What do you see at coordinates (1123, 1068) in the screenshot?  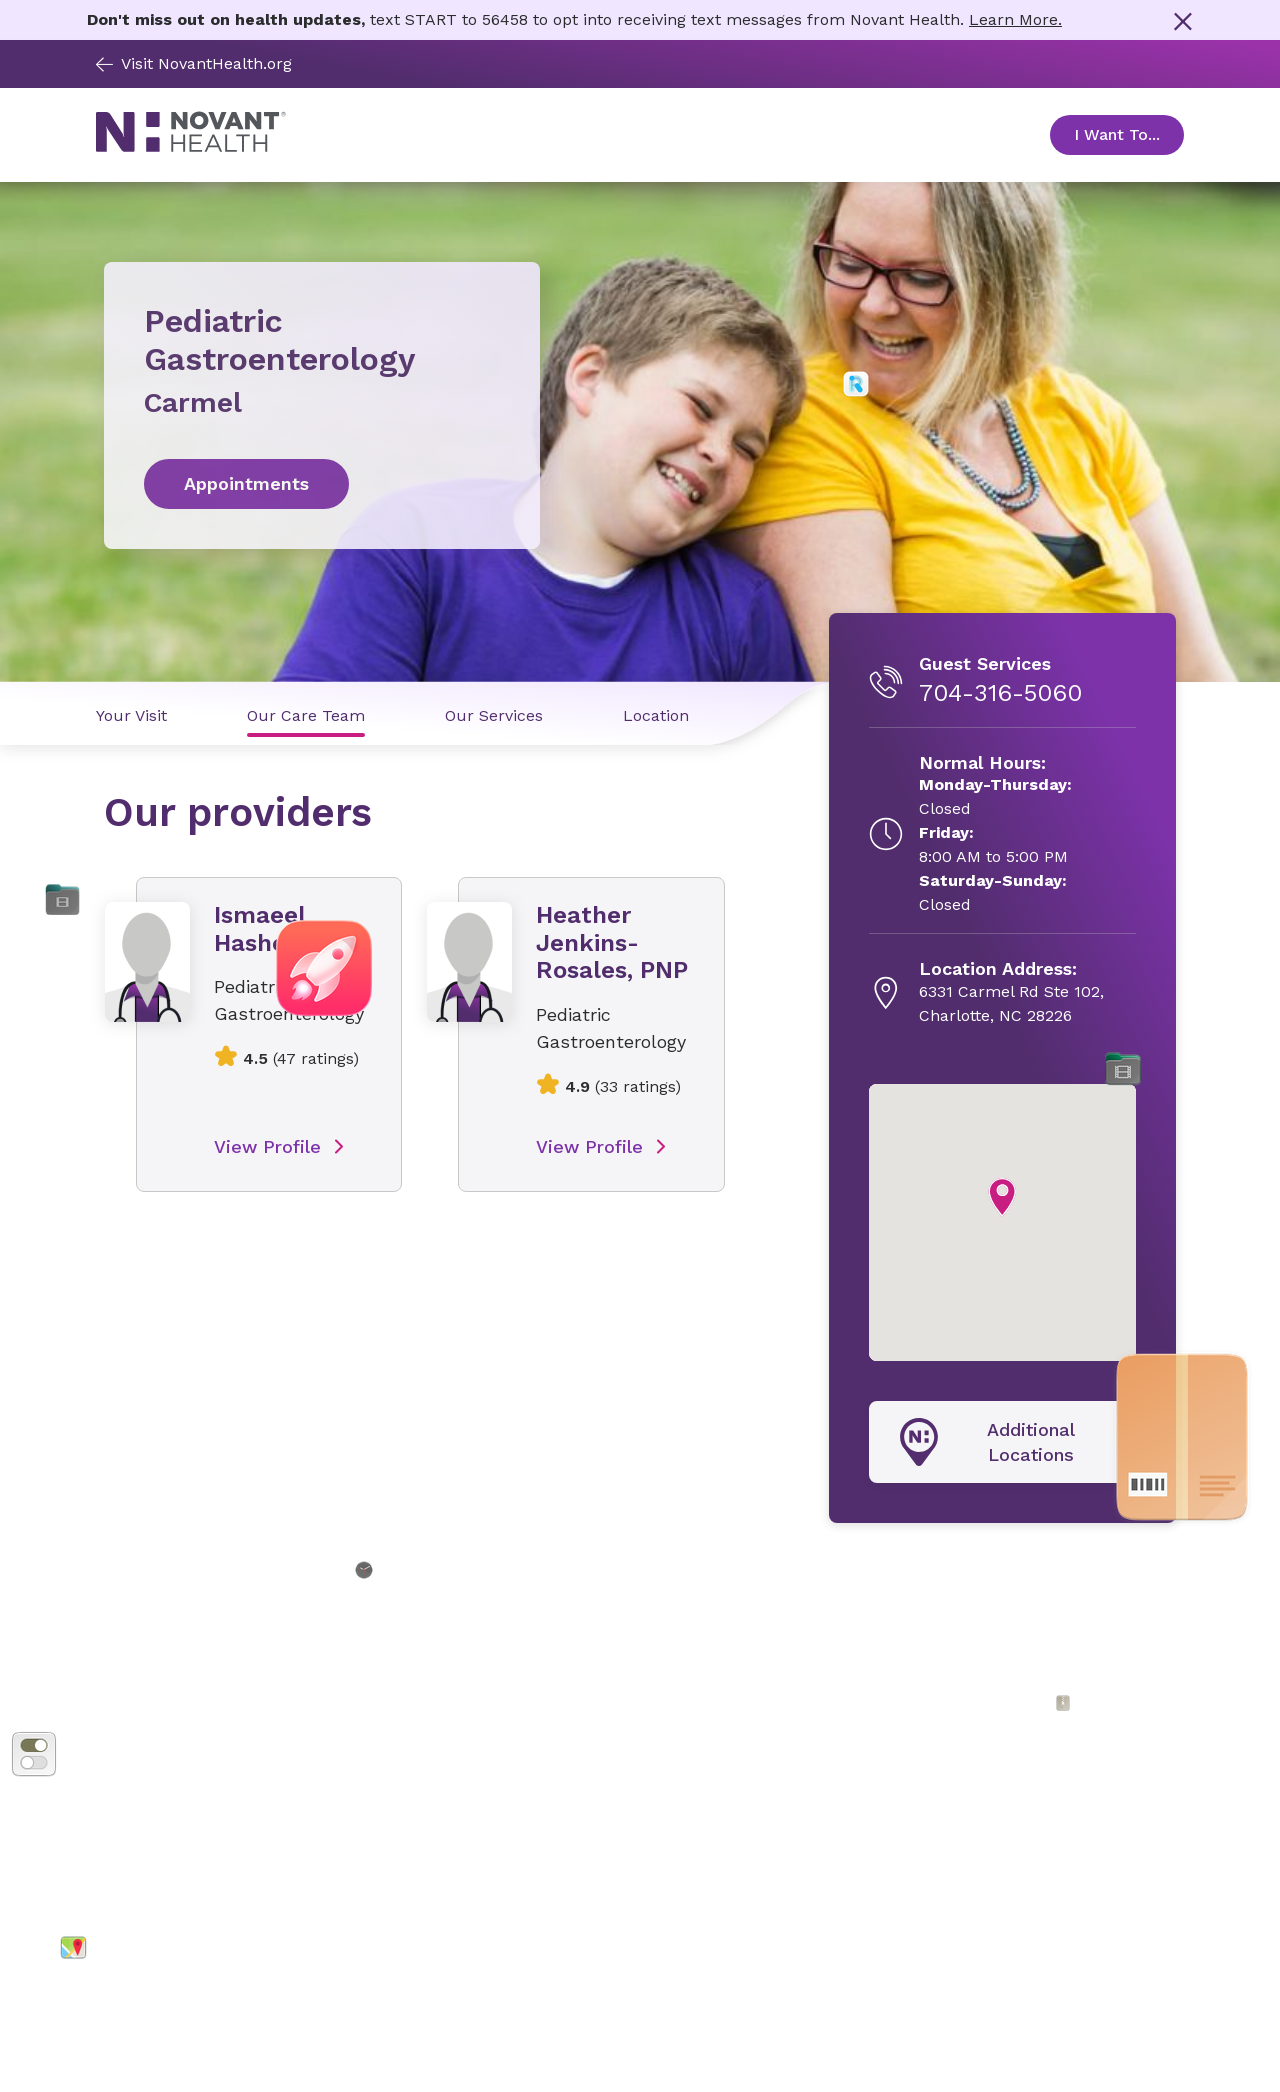 I see `open your videos folder` at bounding box center [1123, 1068].